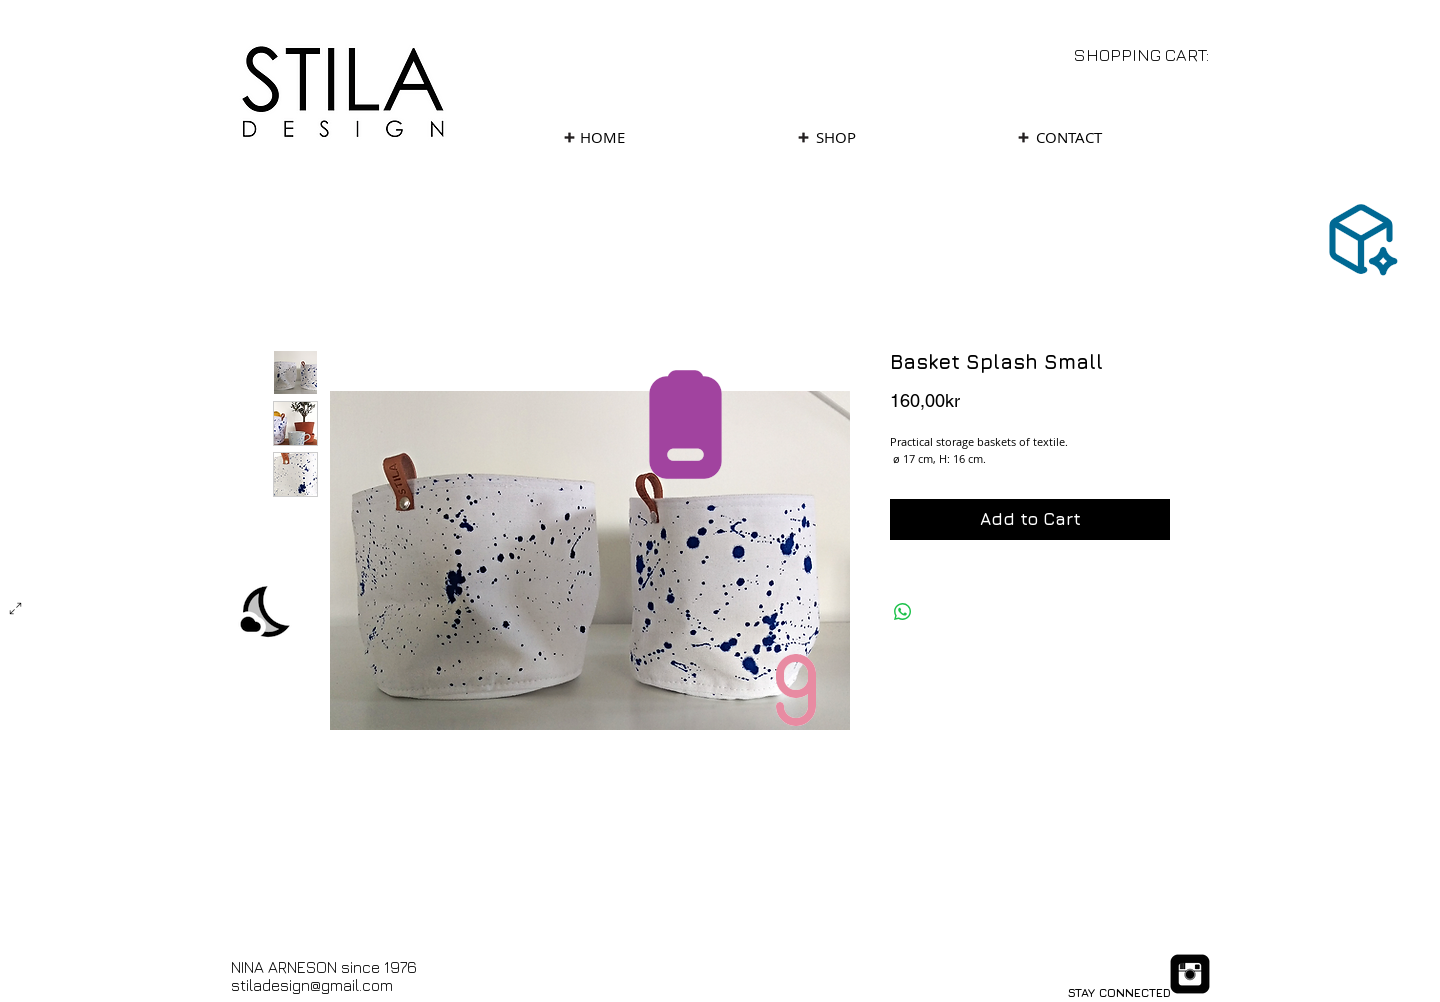  Describe the element at coordinates (15, 608) in the screenshot. I see `expand to fullscreen mode` at that location.